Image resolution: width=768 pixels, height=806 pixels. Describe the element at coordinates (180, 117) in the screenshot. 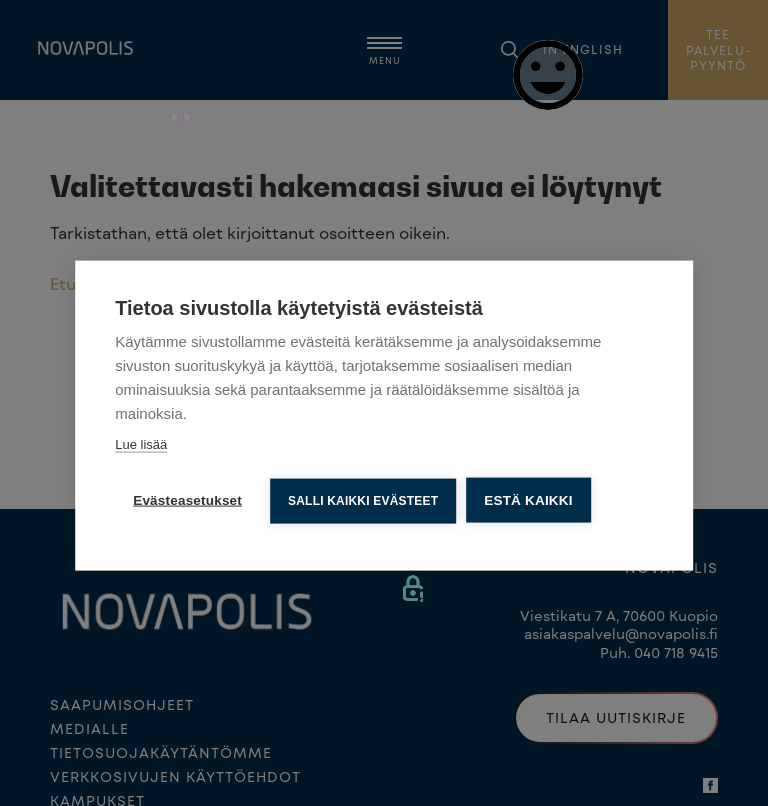

I see `toggle vibrate mode on device` at that location.